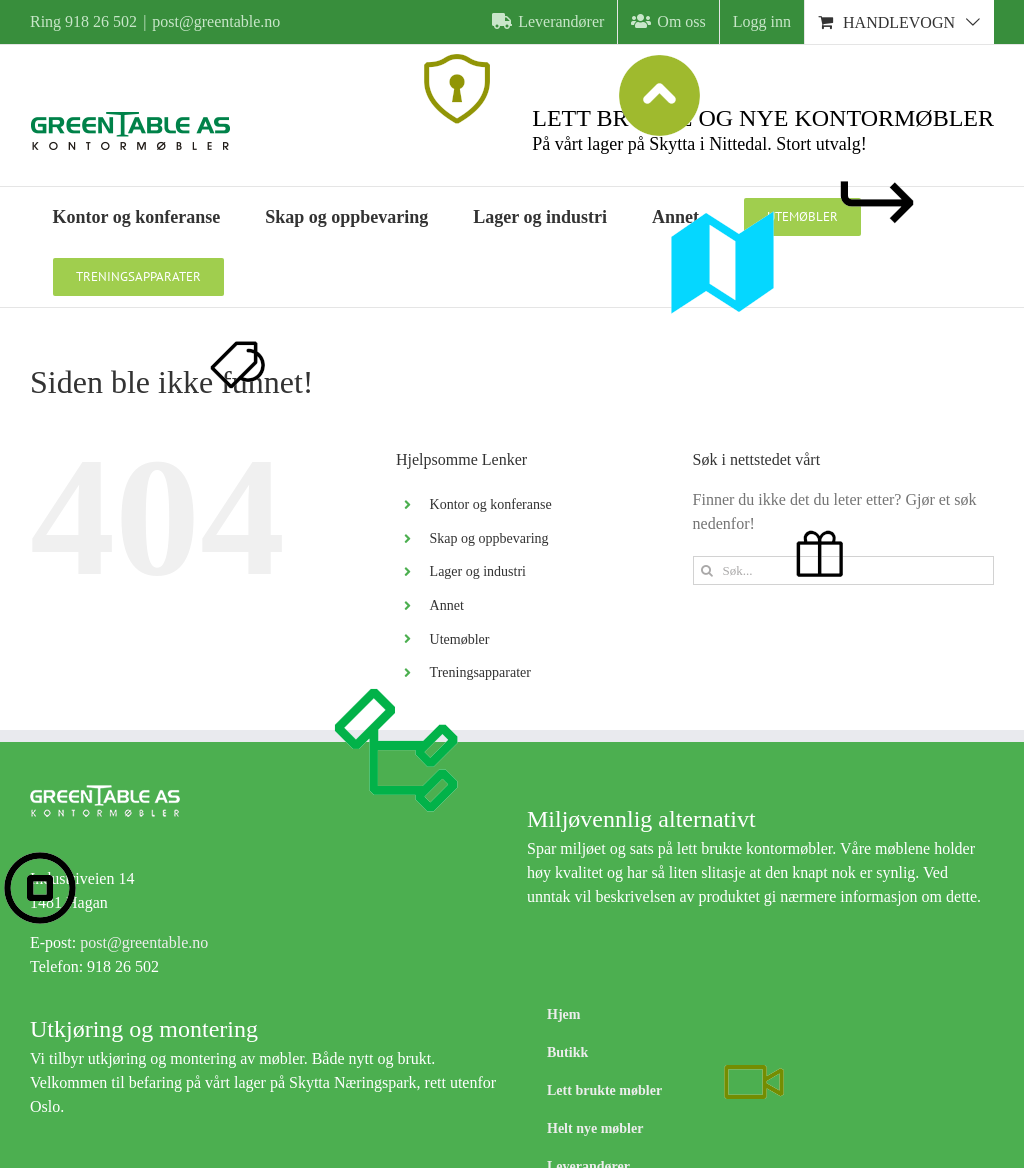  What do you see at coordinates (754, 1082) in the screenshot?
I see `start video recording` at bounding box center [754, 1082].